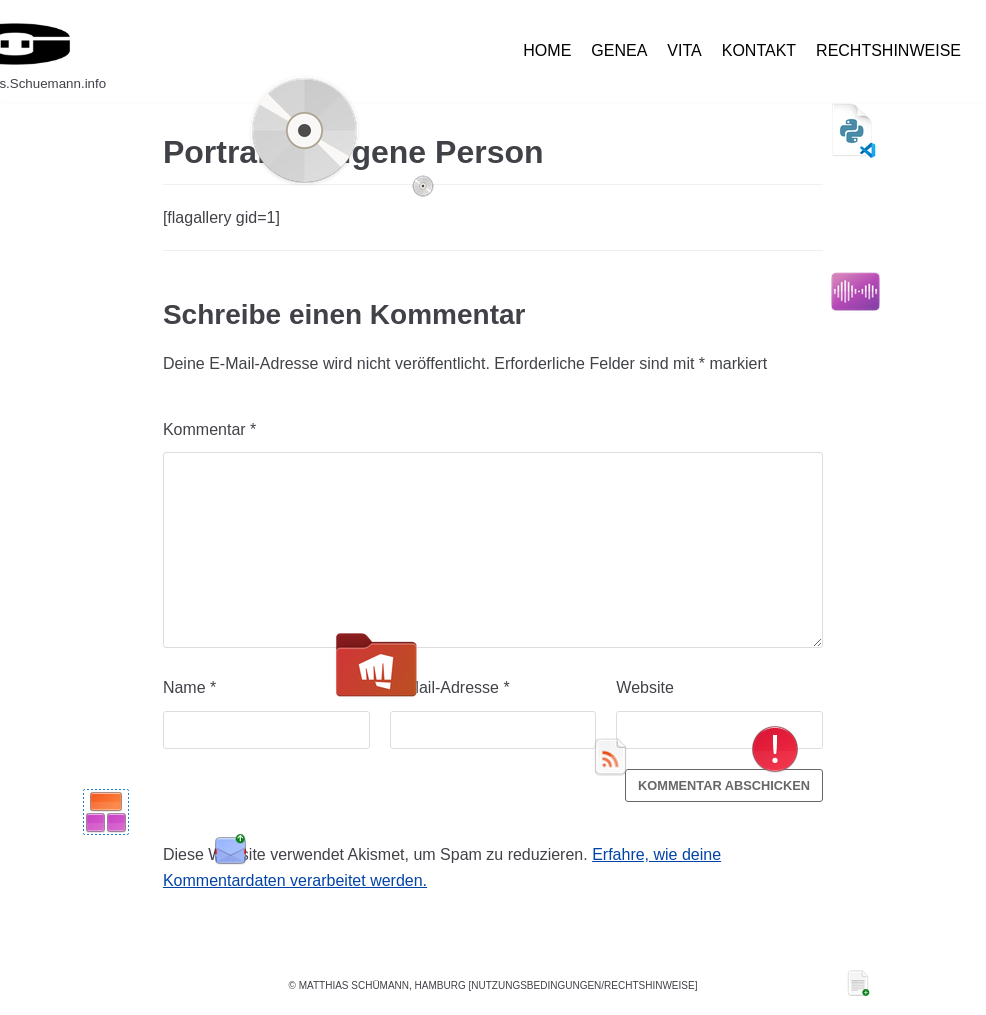 This screenshot has height=1015, width=986. What do you see at coordinates (423, 186) in the screenshot?
I see `access DVD-RAM drive or disc` at bounding box center [423, 186].